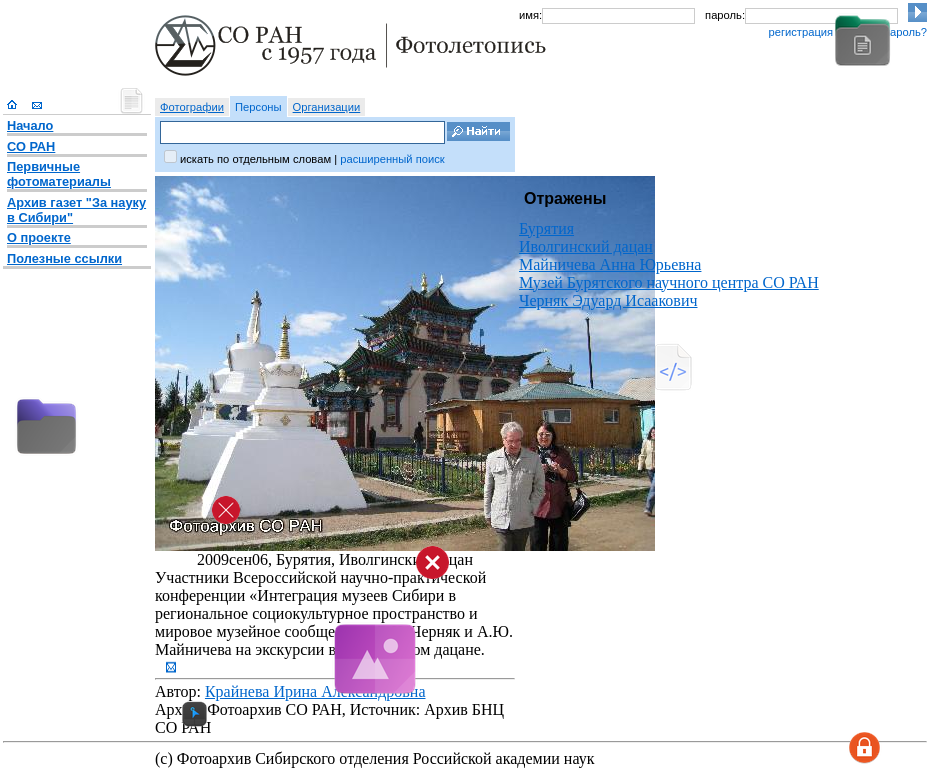  I want to click on an open folder in the file system, so click(46, 426).